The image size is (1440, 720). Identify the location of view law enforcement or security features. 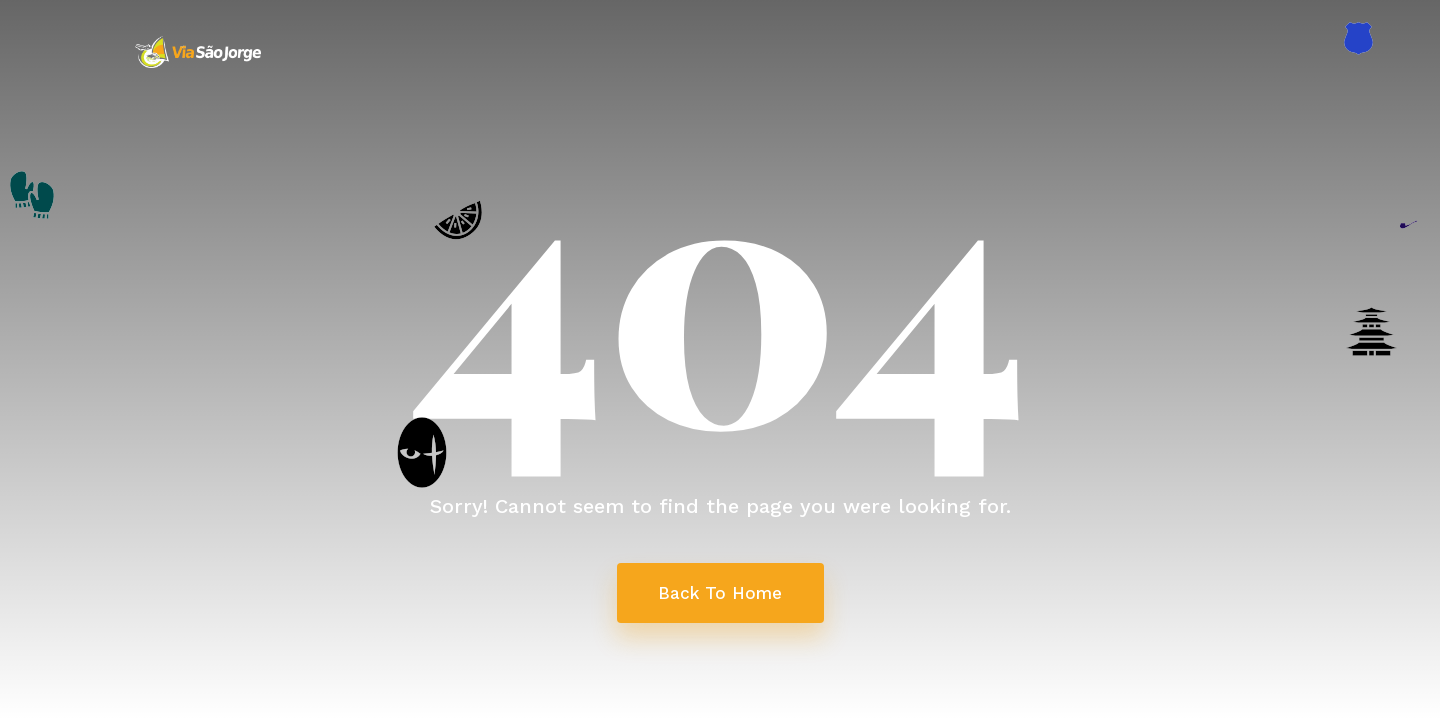
(1358, 38).